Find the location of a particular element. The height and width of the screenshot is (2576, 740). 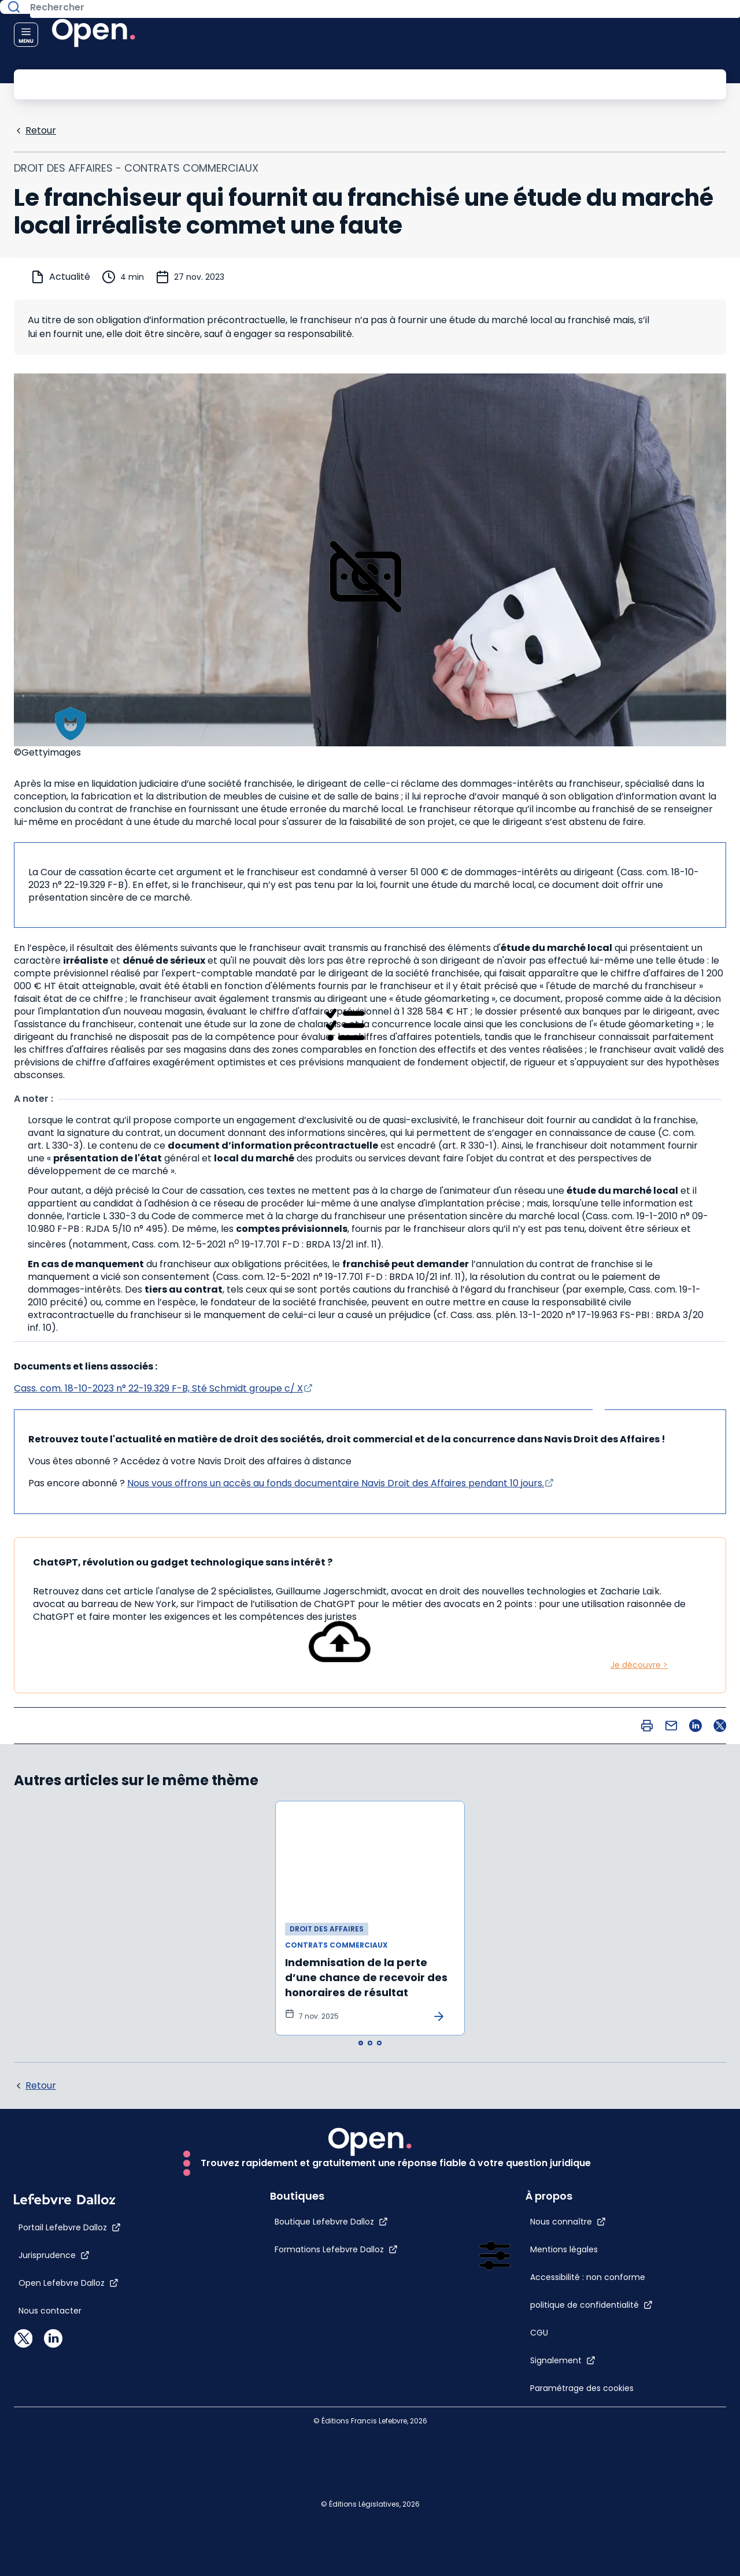

view your task checklist is located at coordinates (345, 1026).